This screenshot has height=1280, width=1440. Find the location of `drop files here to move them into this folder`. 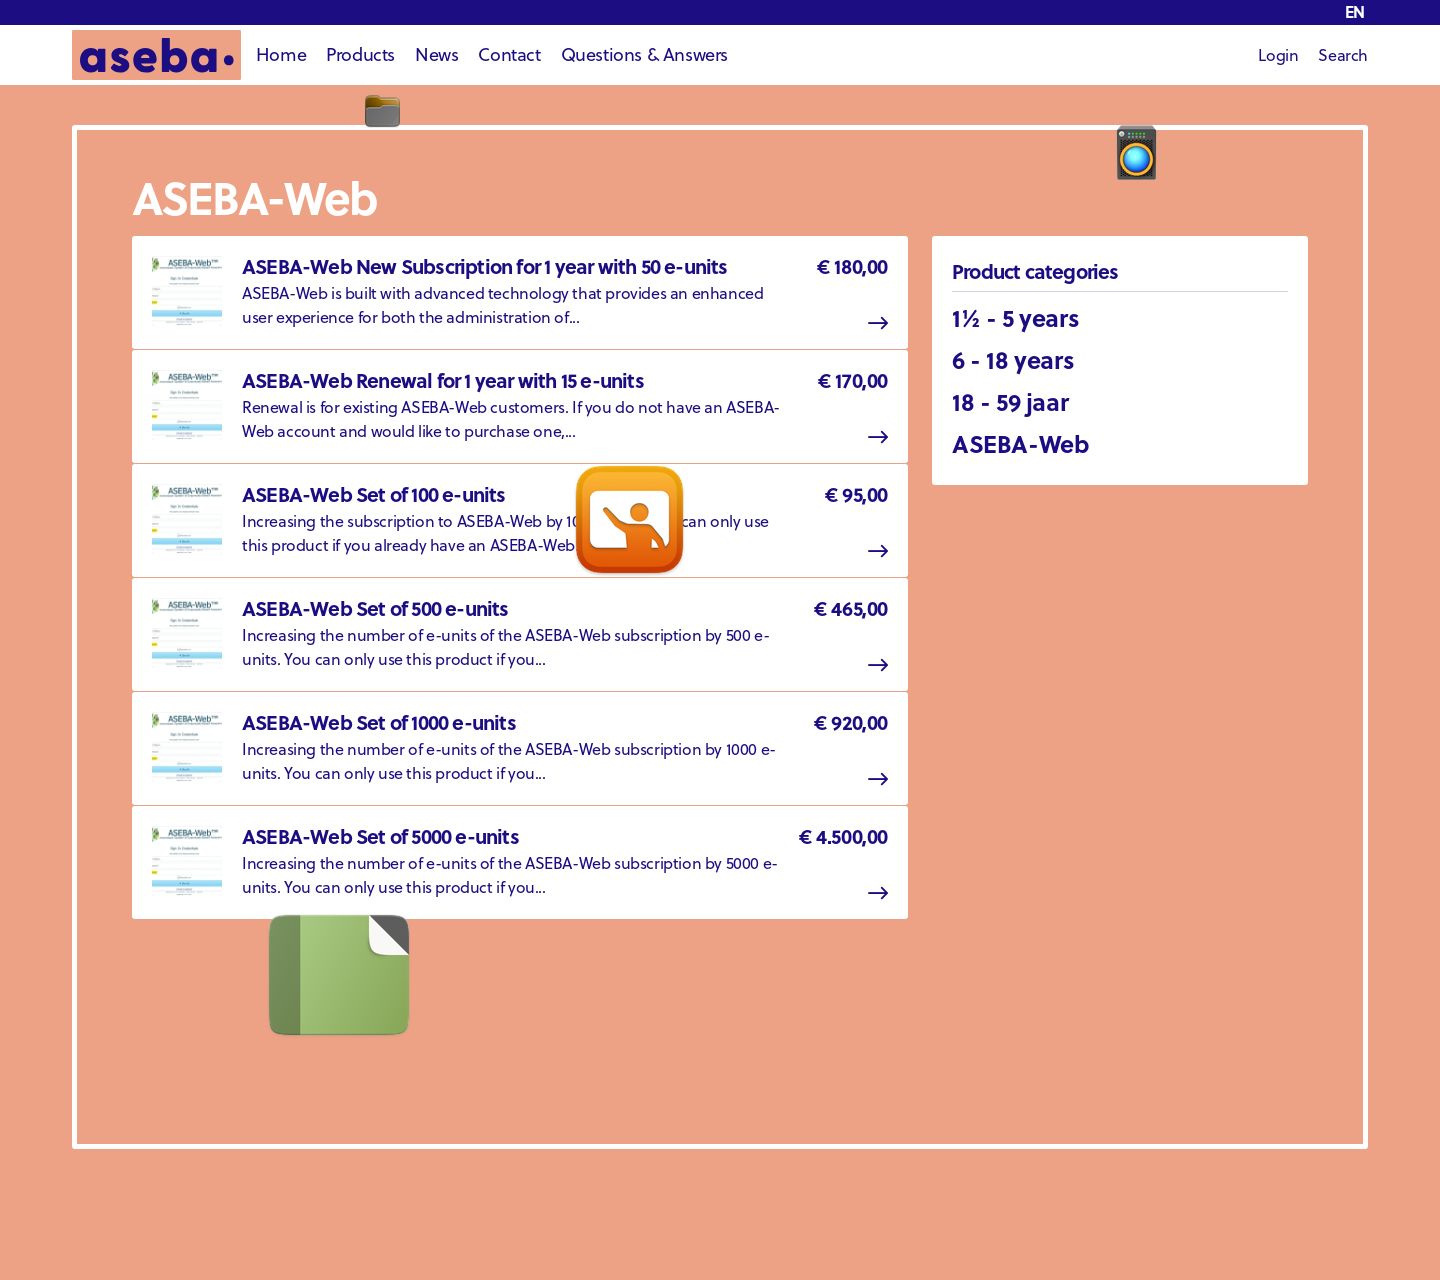

drop files here to move them into this folder is located at coordinates (382, 110).